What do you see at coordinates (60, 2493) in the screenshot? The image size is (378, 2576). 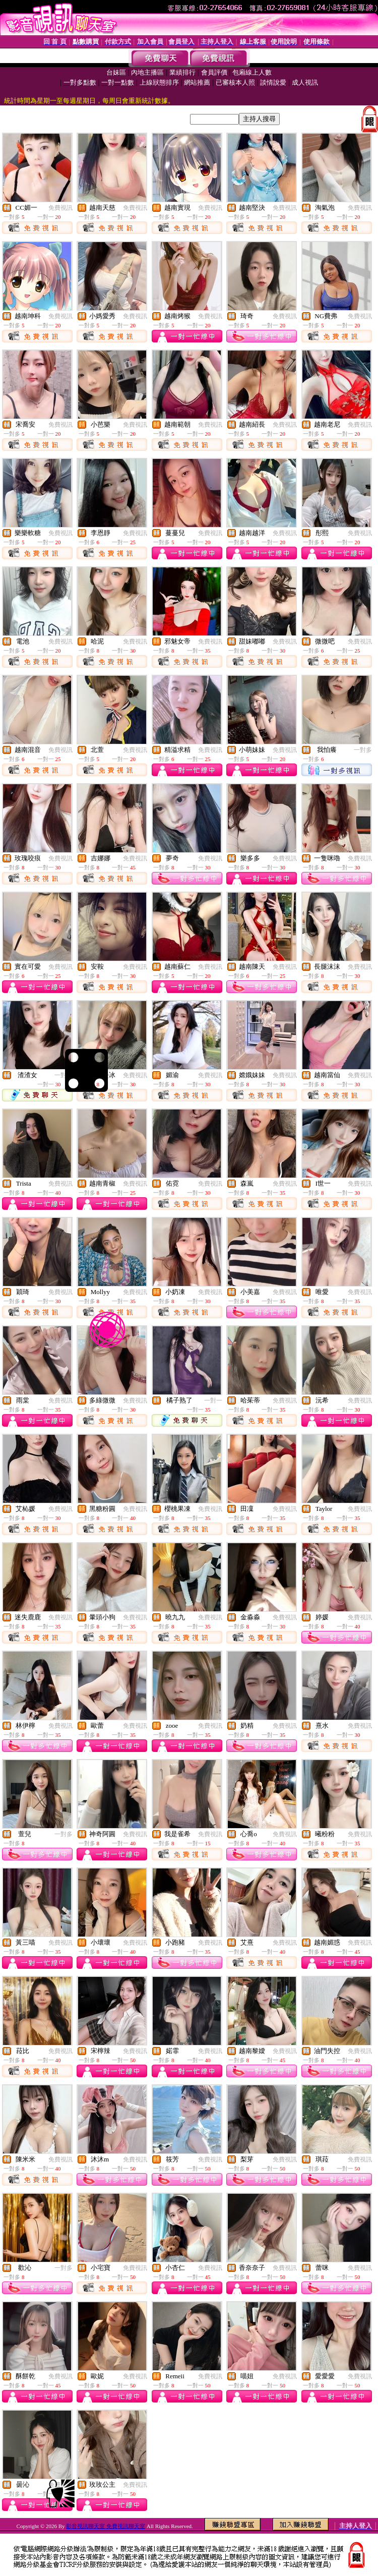 I see `activate protective shield or barrier` at bounding box center [60, 2493].